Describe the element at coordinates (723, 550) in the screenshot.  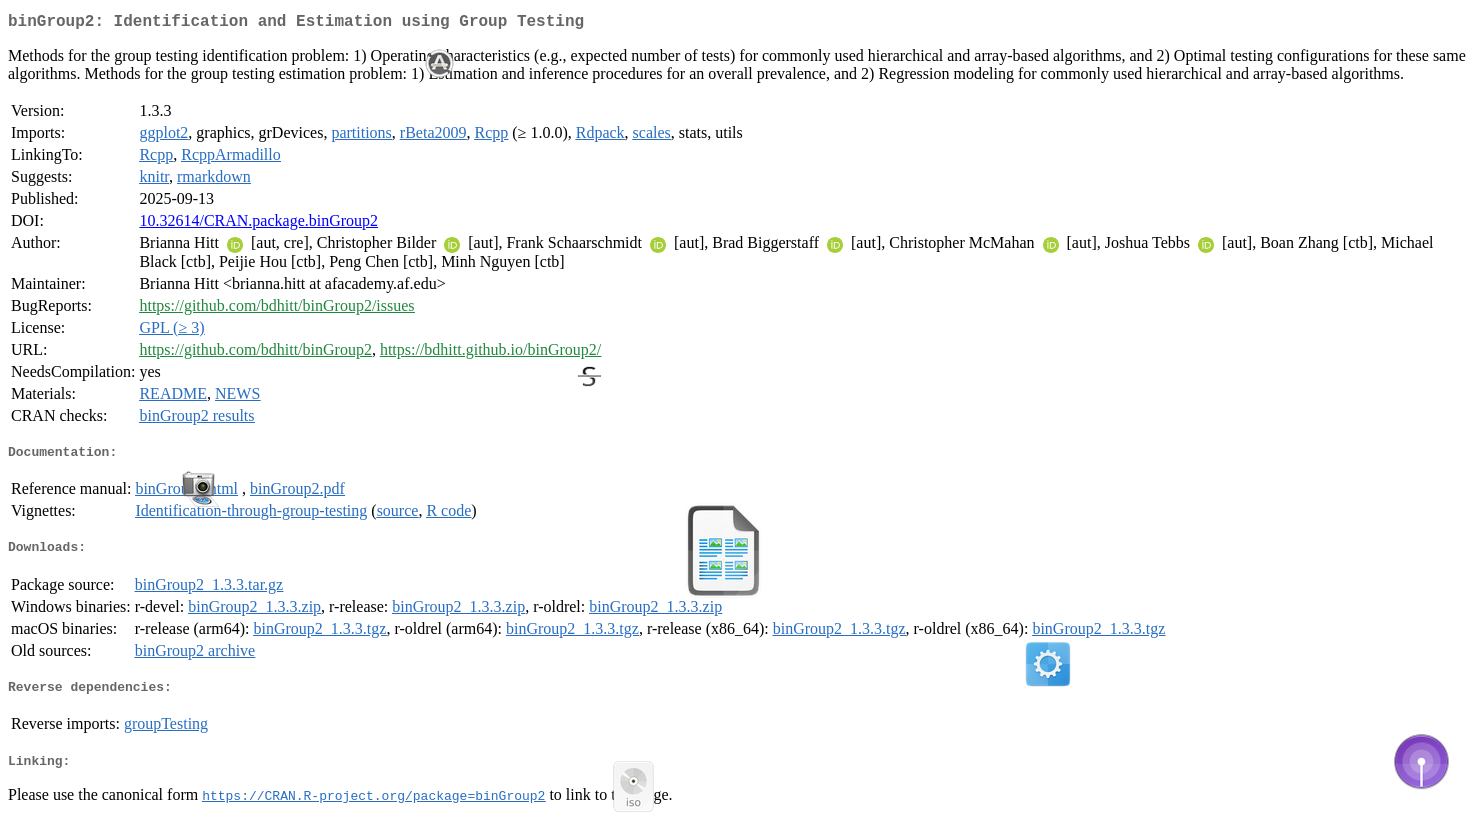
I see `libreoffice master document file type` at that location.